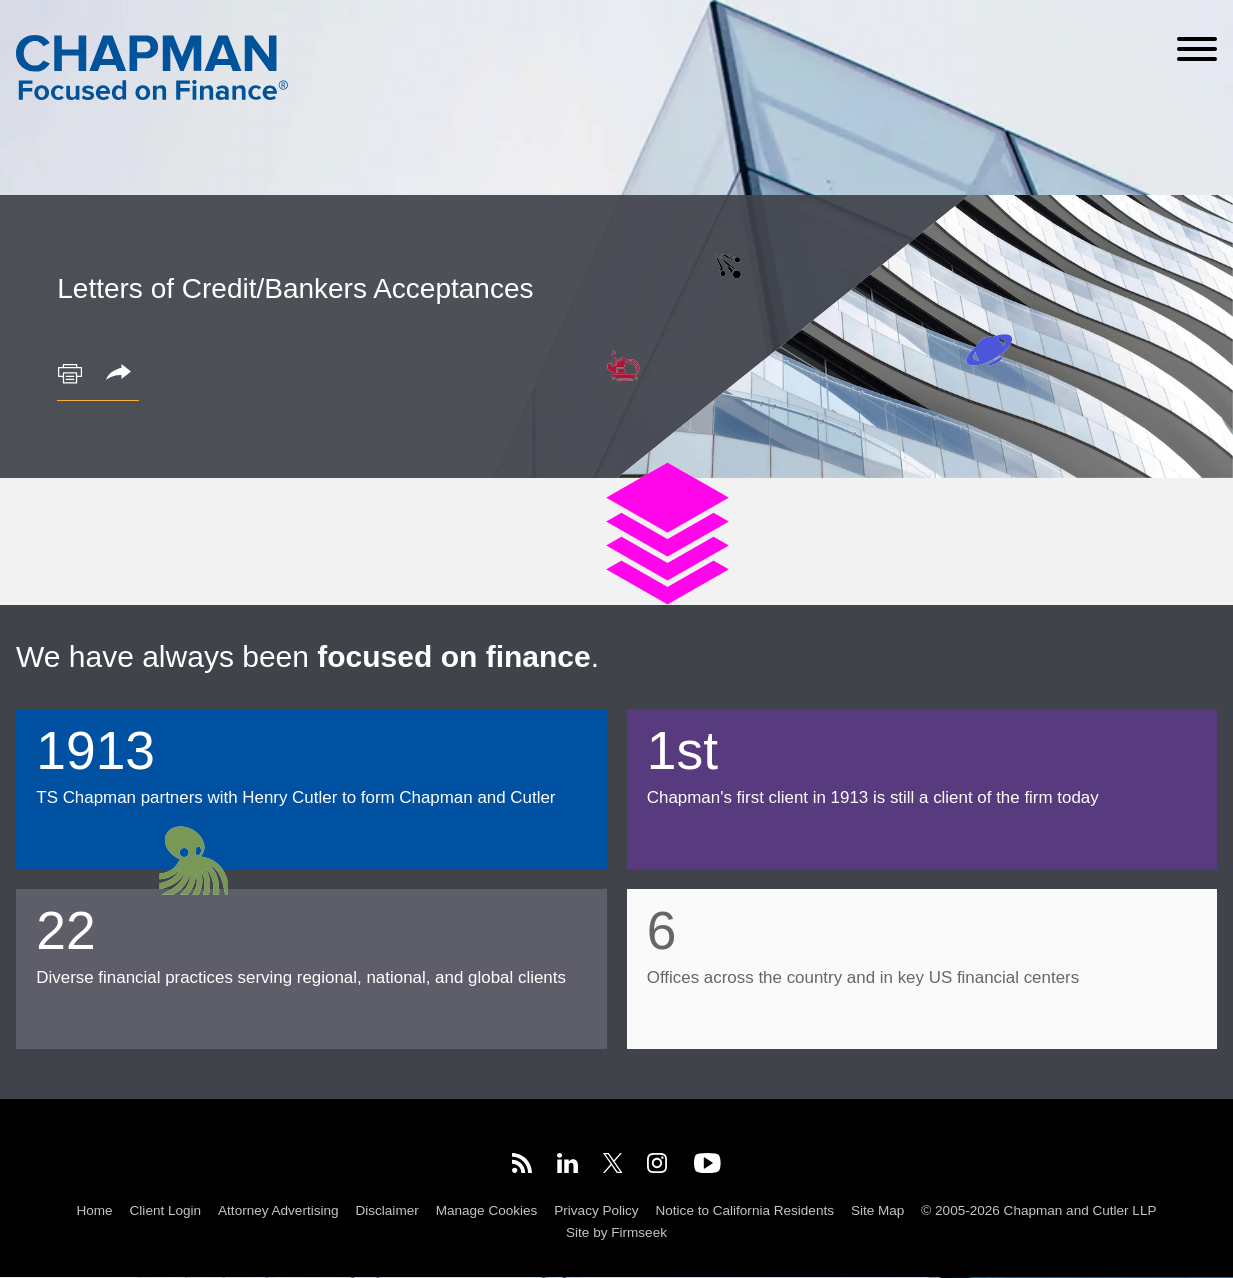  I want to click on access space or astronomy-themed content, so click(989, 350).